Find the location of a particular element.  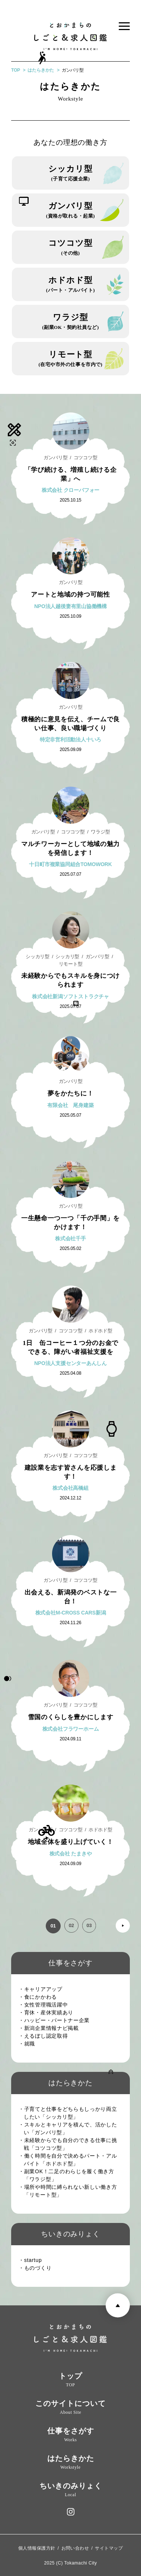

select electric bike as transportation mode is located at coordinates (47, 1832).